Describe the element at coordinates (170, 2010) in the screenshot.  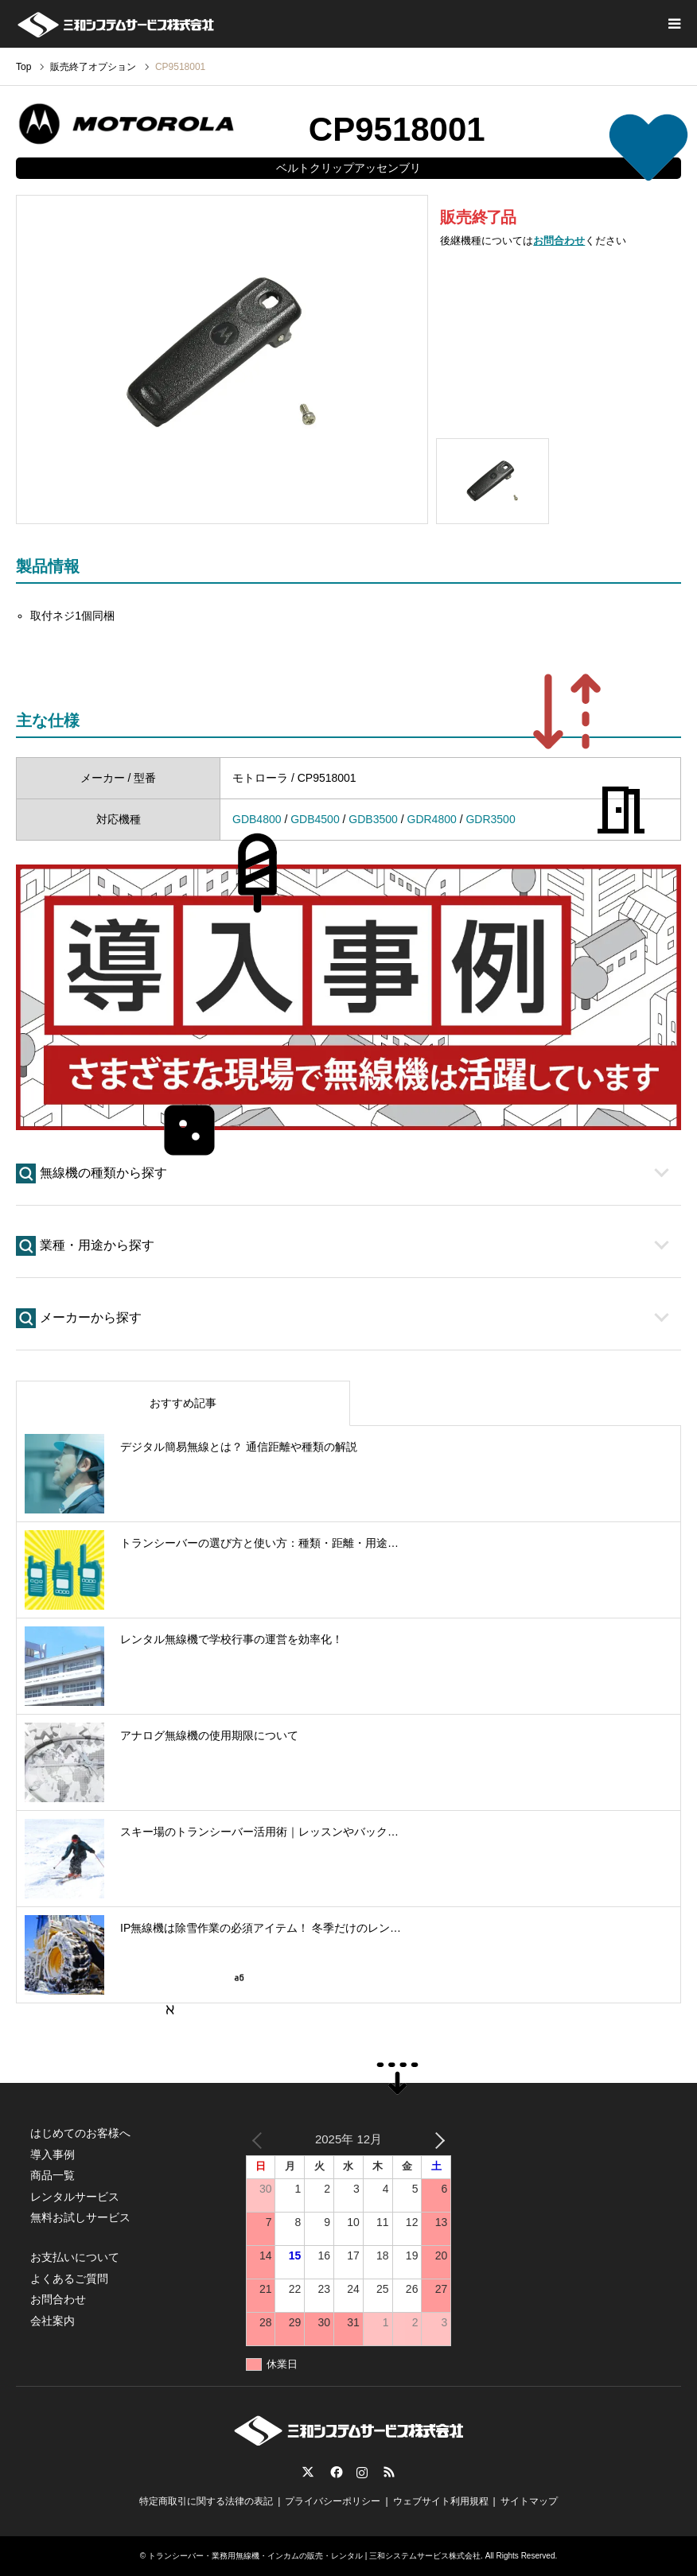
I see `switch to hebrew keyboard layout` at that location.